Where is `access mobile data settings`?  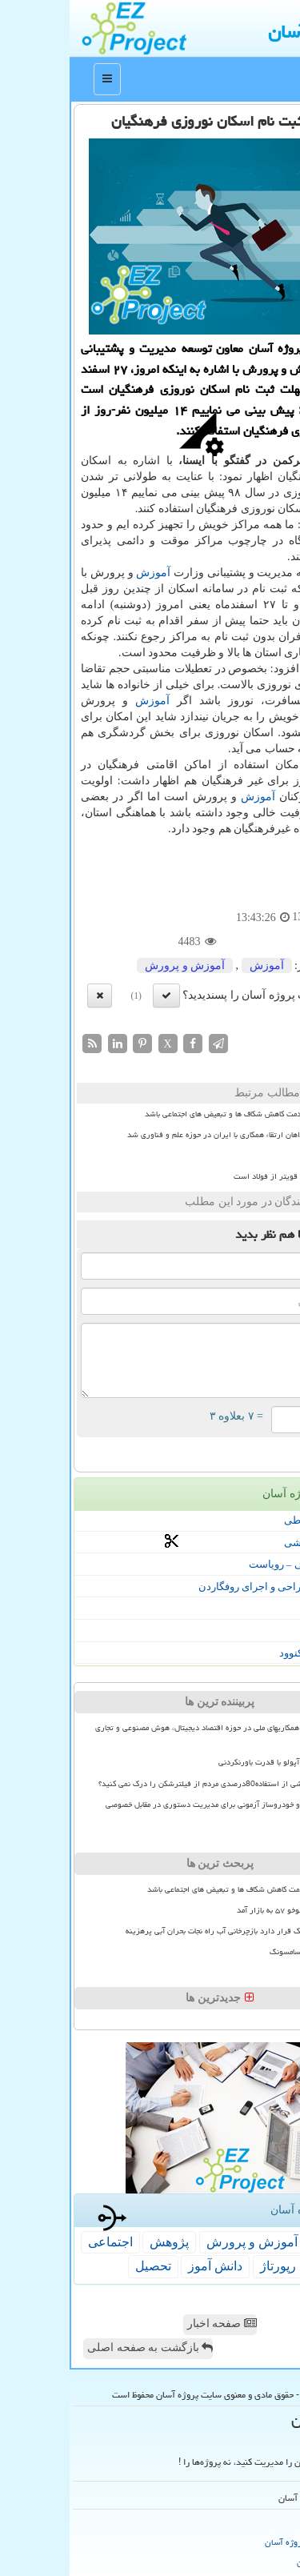
access mobile data settings is located at coordinates (202, 434).